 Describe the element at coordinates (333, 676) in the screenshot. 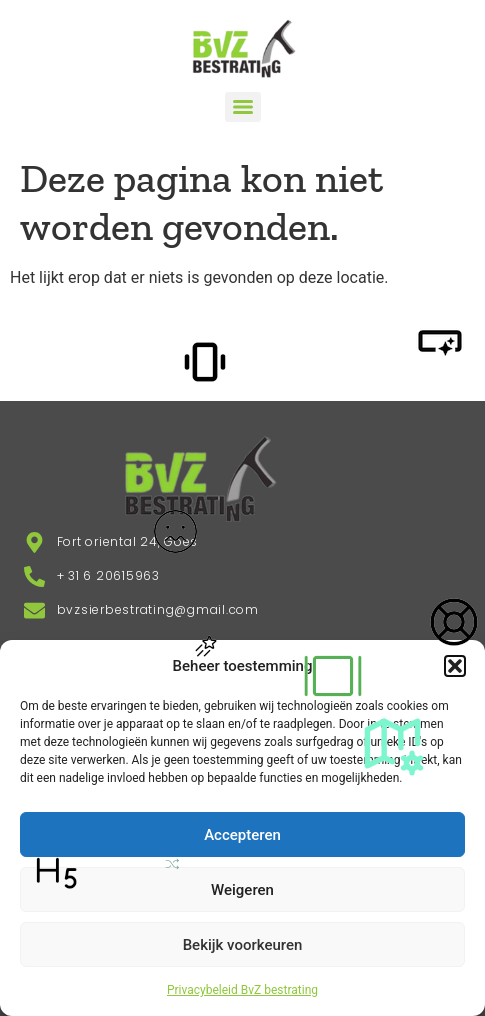

I see `start a slideshow presentation` at that location.